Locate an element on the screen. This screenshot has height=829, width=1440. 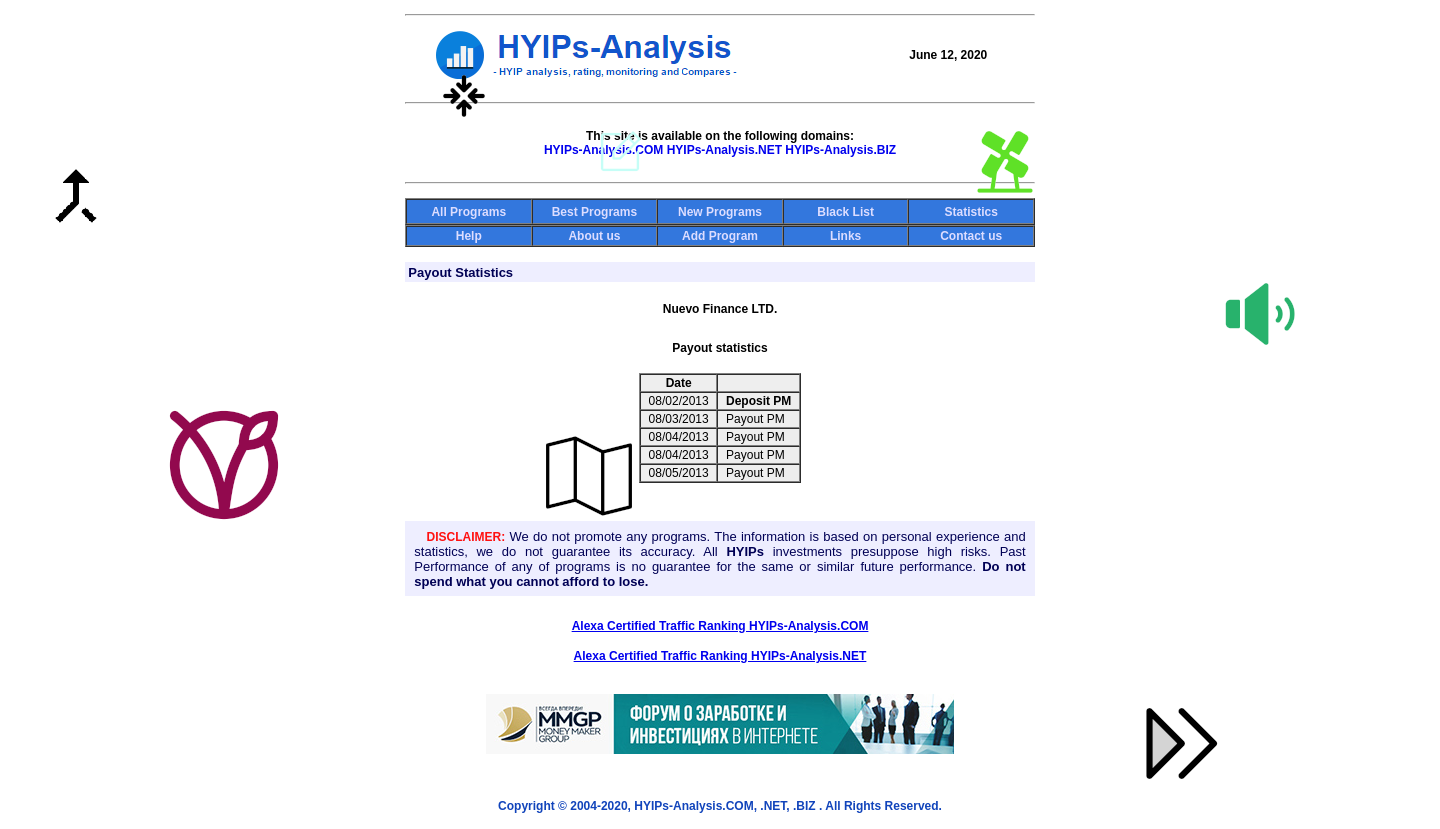
access wind energy or renewable power settings is located at coordinates (1005, 163).